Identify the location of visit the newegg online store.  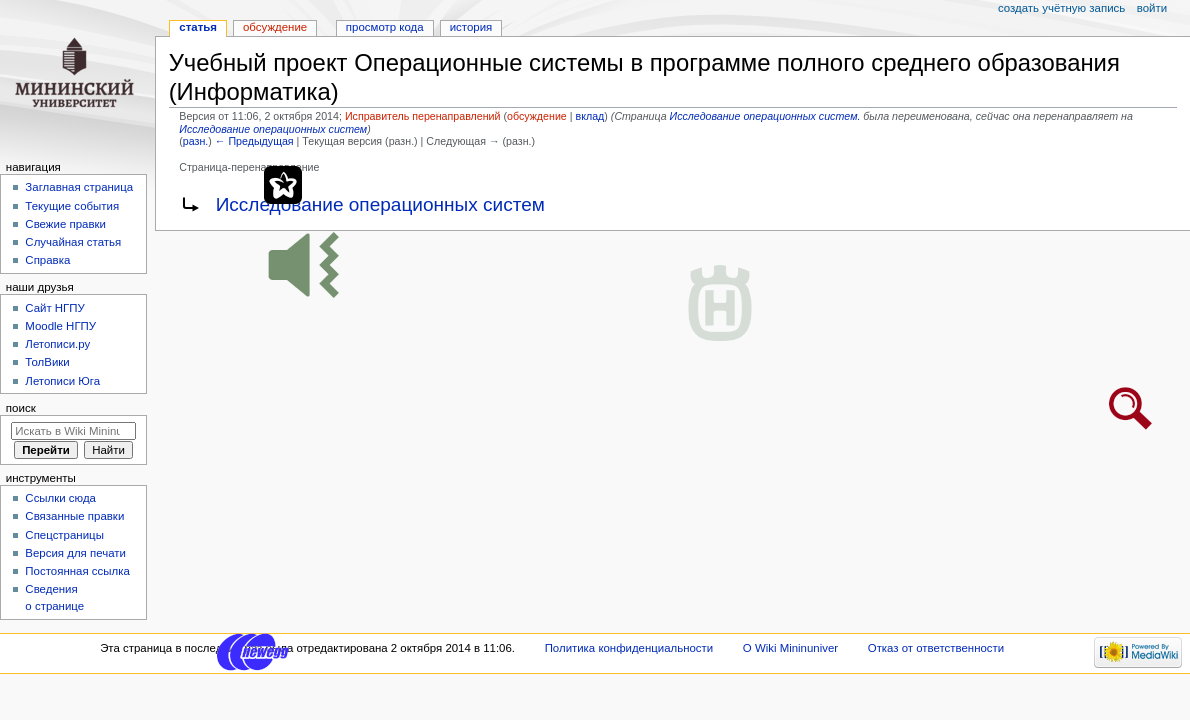
(253, 652).